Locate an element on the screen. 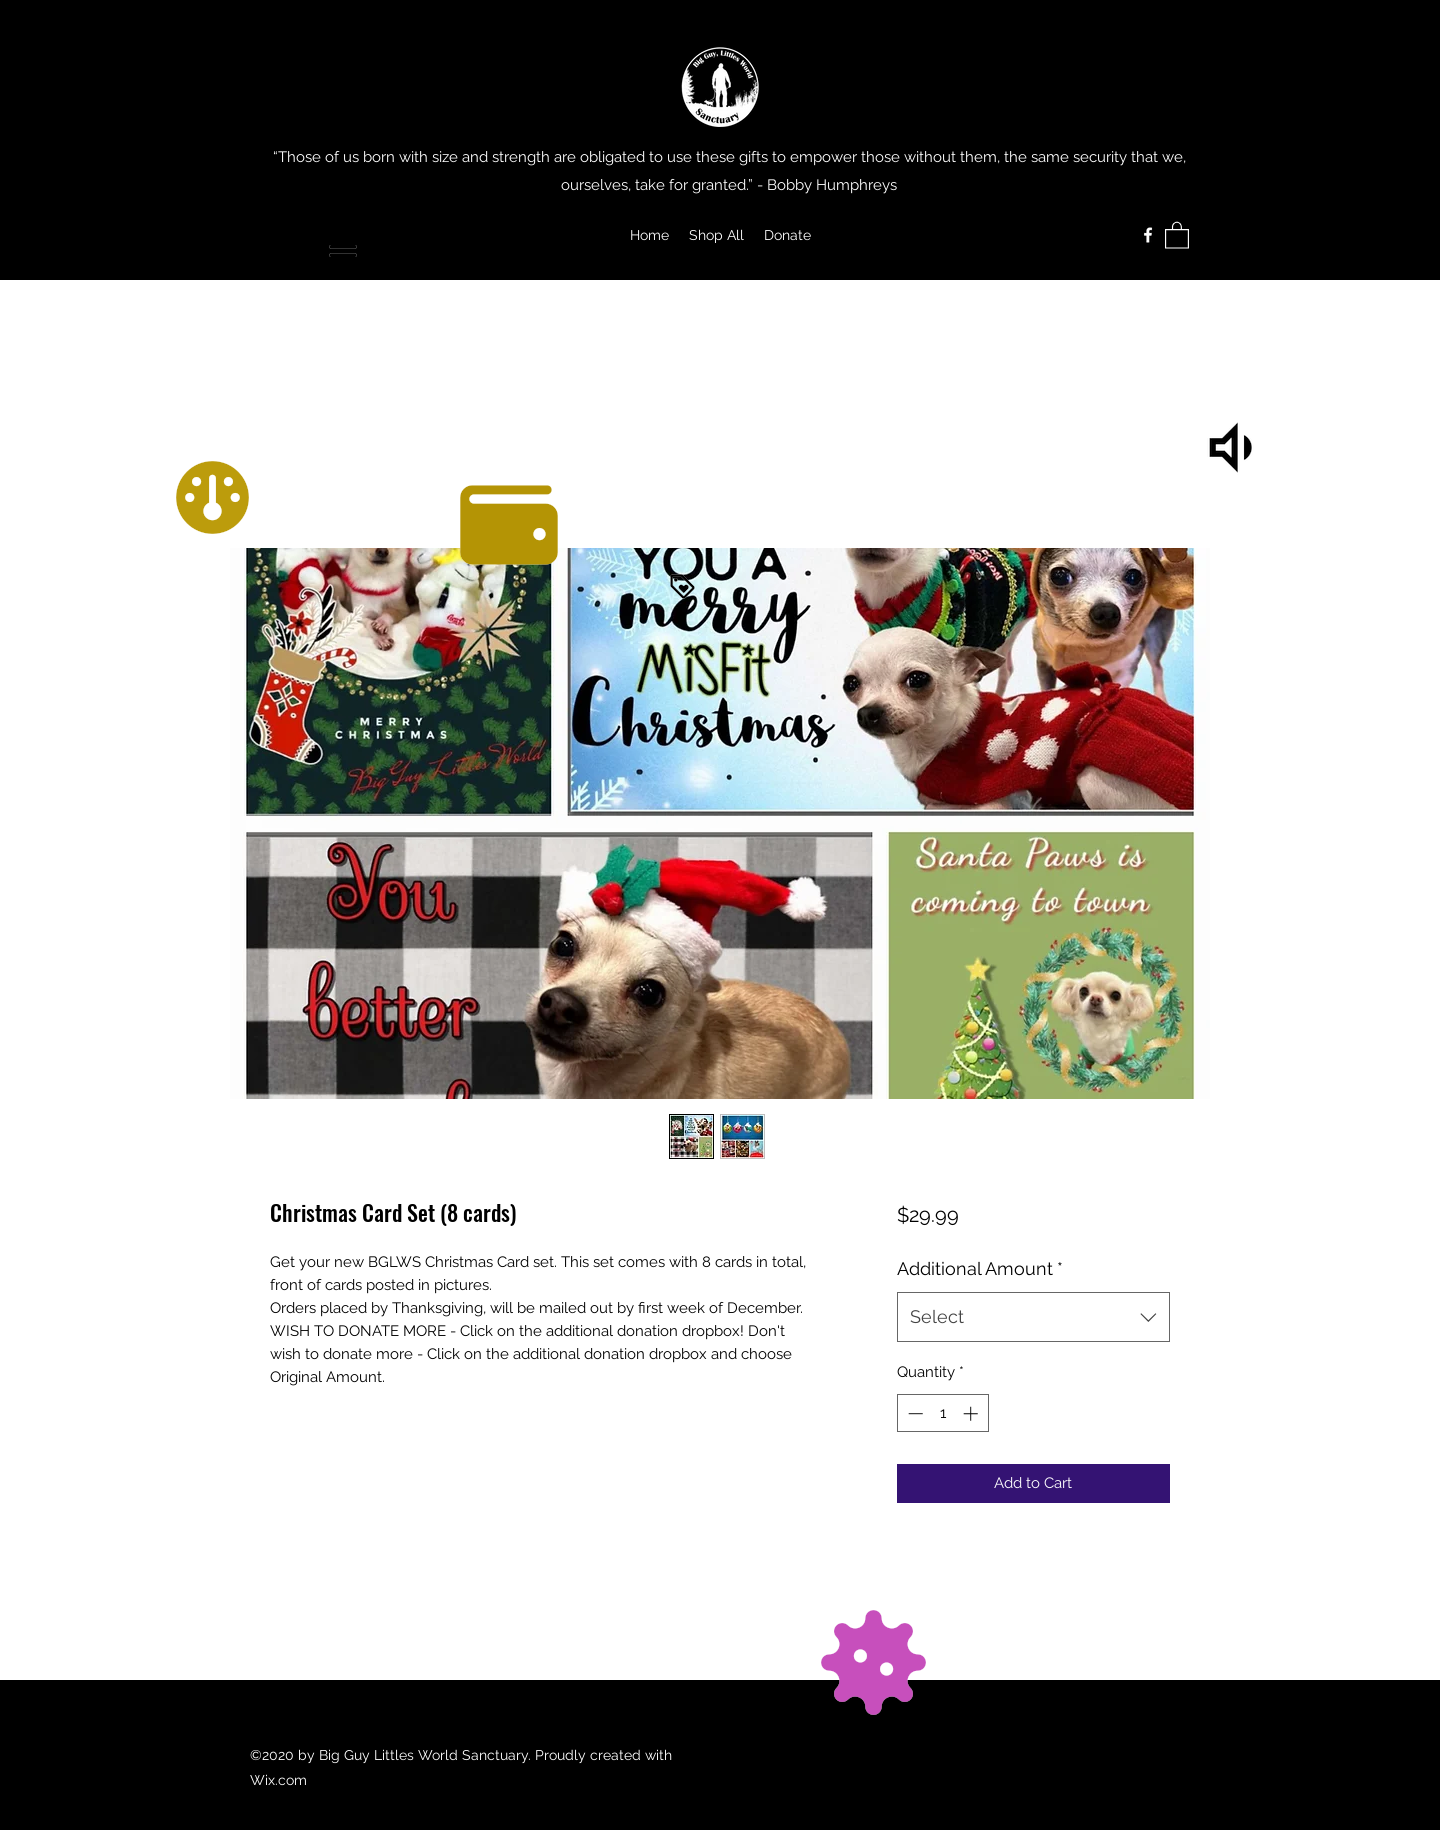 This screenshot has width=1440, height=1830. reorder or rearrange items in a list is located at coordinates (343, 251).